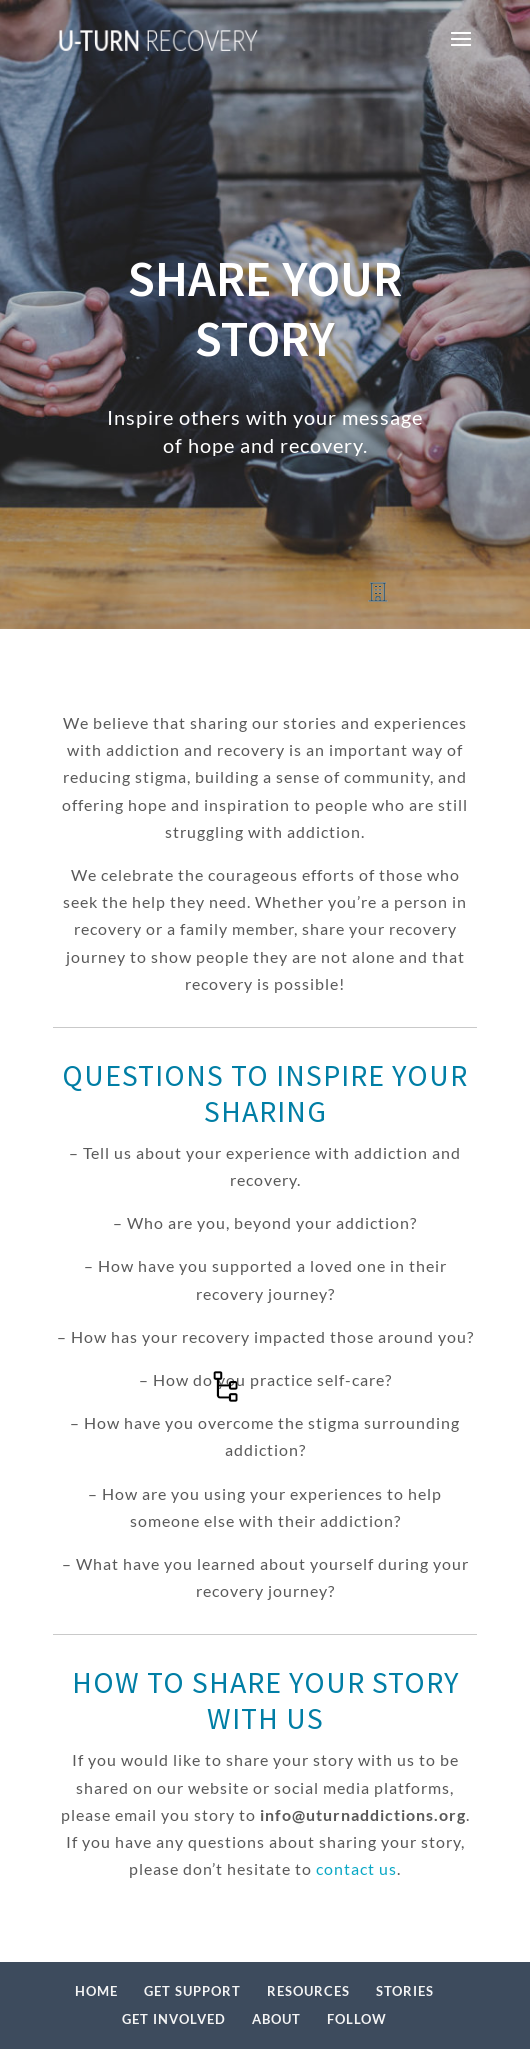 Image resolution: width=530 pixels, height=2049 pixels. I want to click on view company or business information, so click(378, 592).